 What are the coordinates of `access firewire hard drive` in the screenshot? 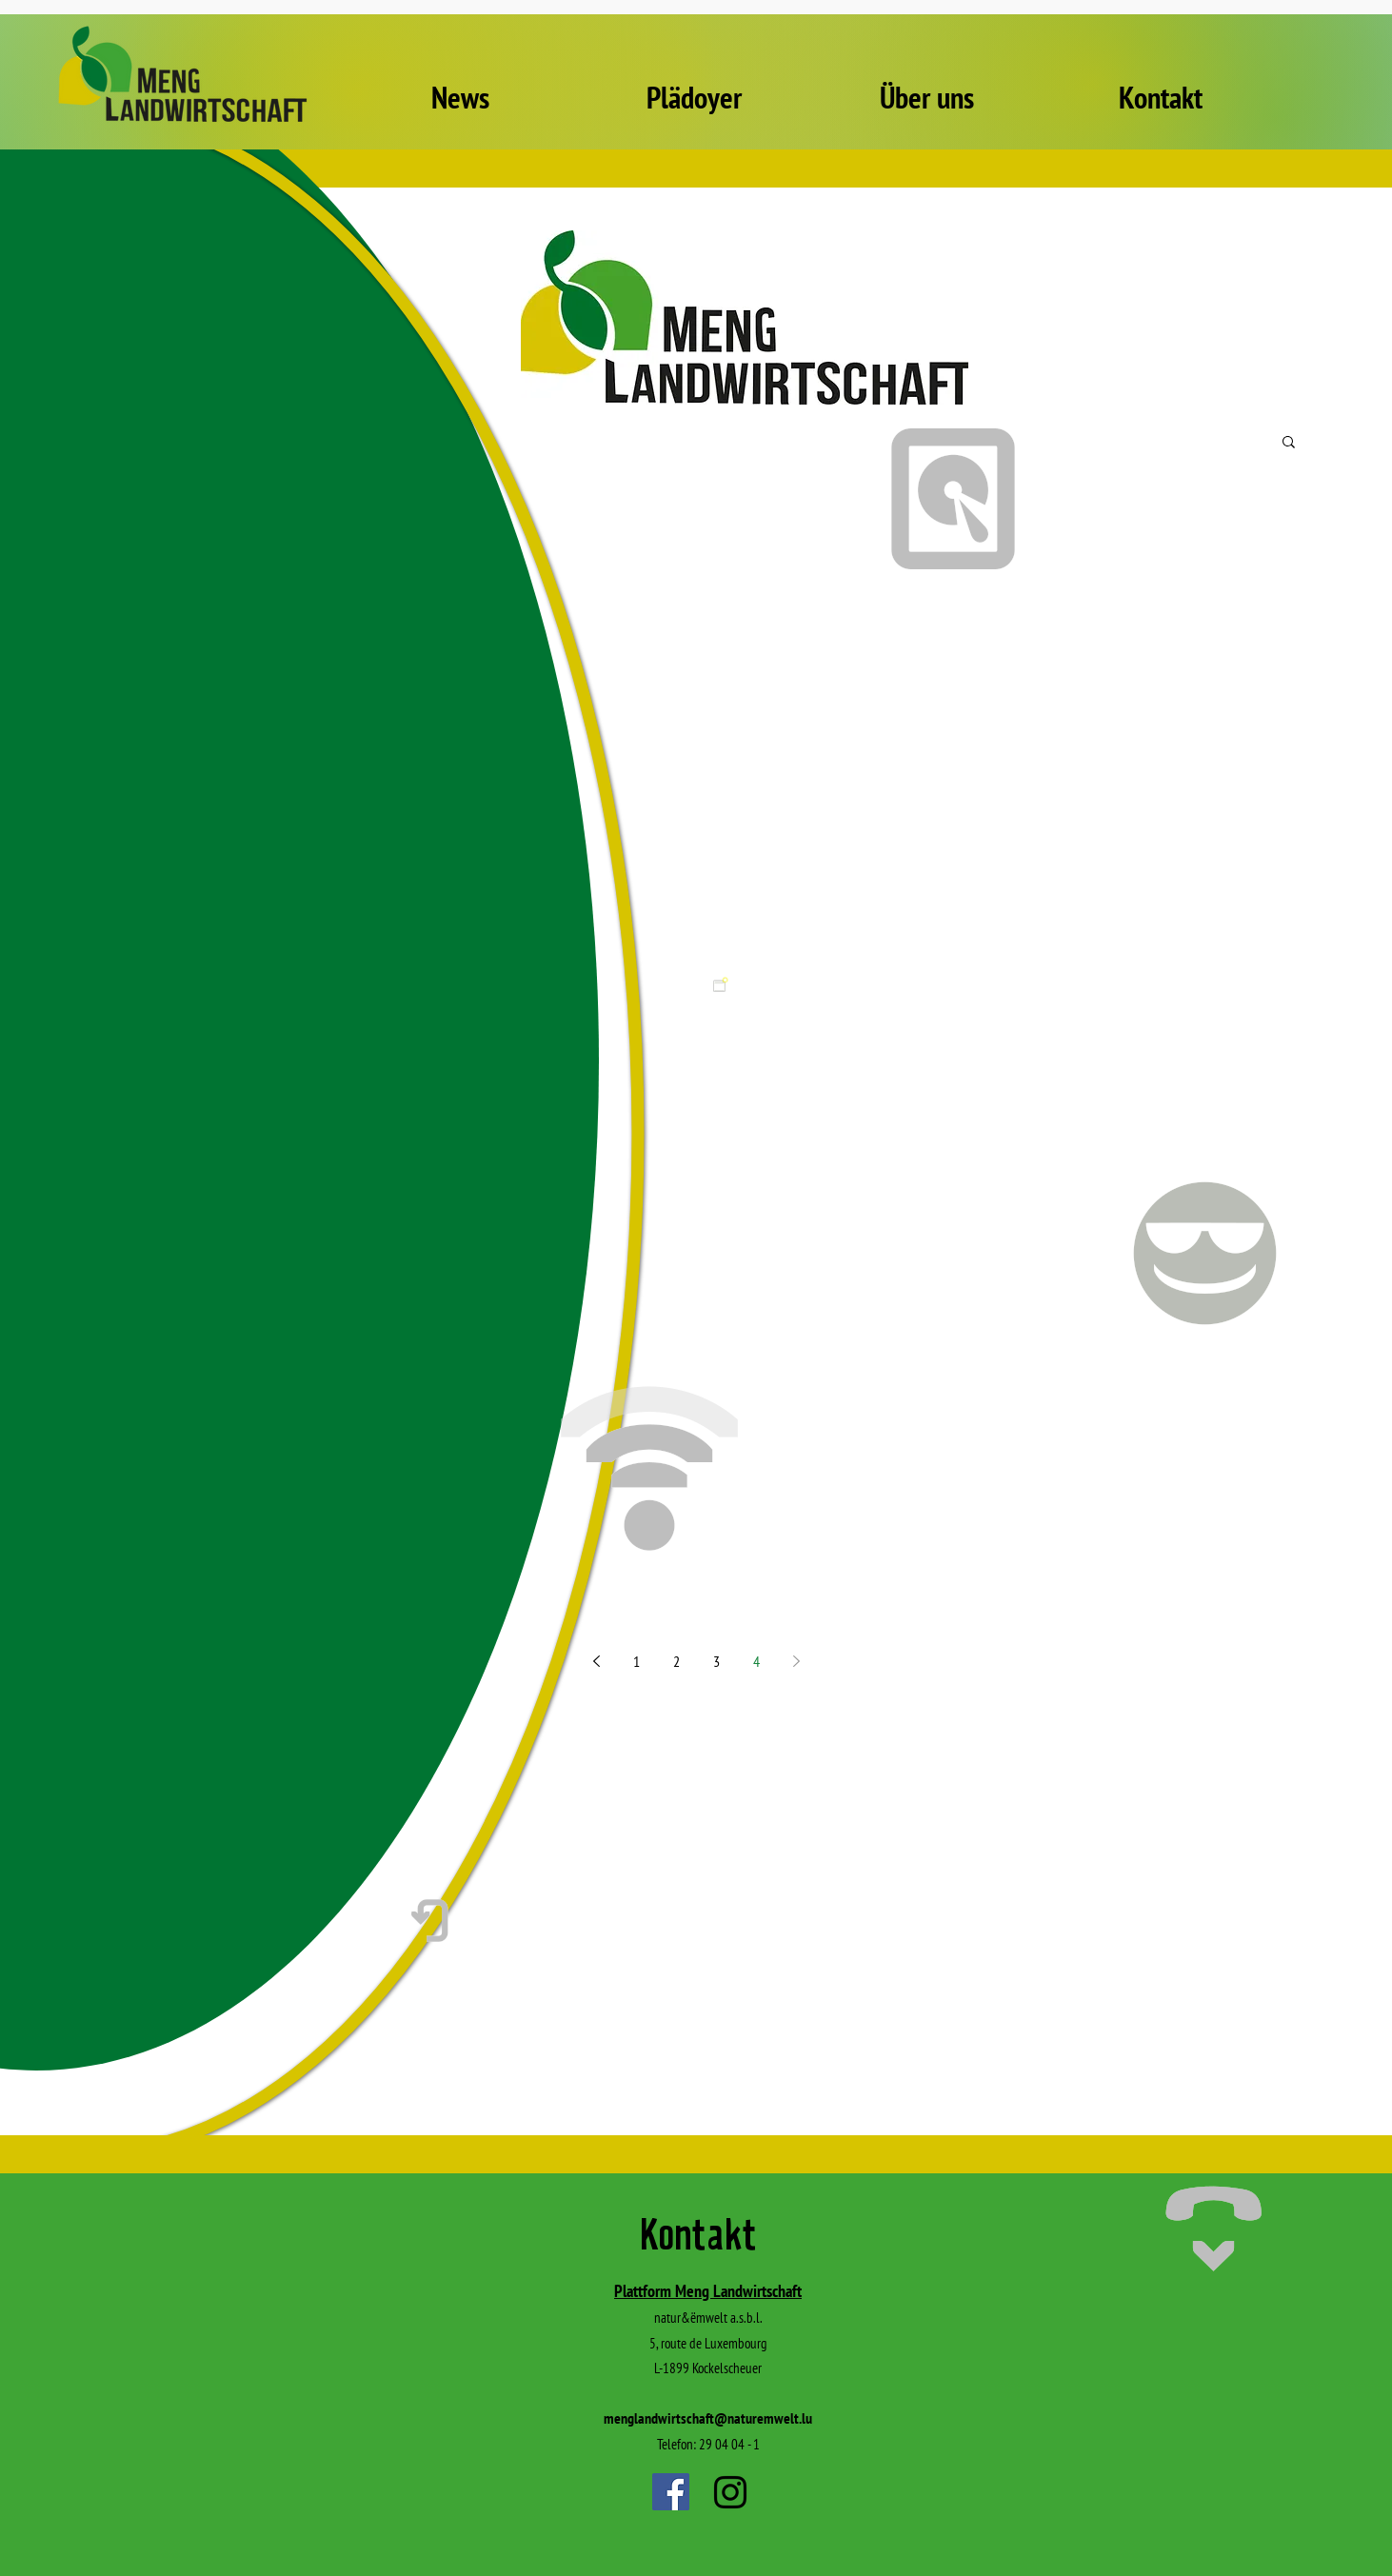 It's located at (953, 499).